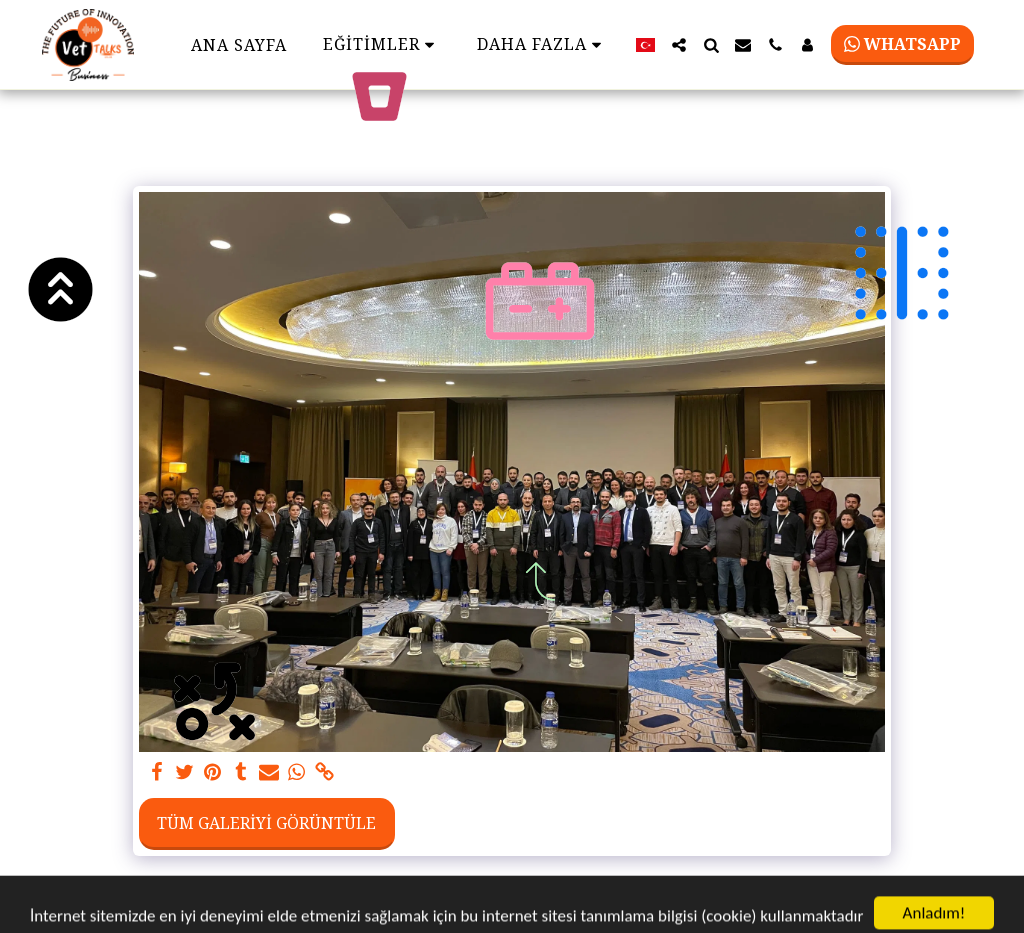 Image resolution: width=1024 pixels, height=933 pixels. Describe the element at coordinates (60, 289) in the screenshot. I see `scroll to top of page` at that location.